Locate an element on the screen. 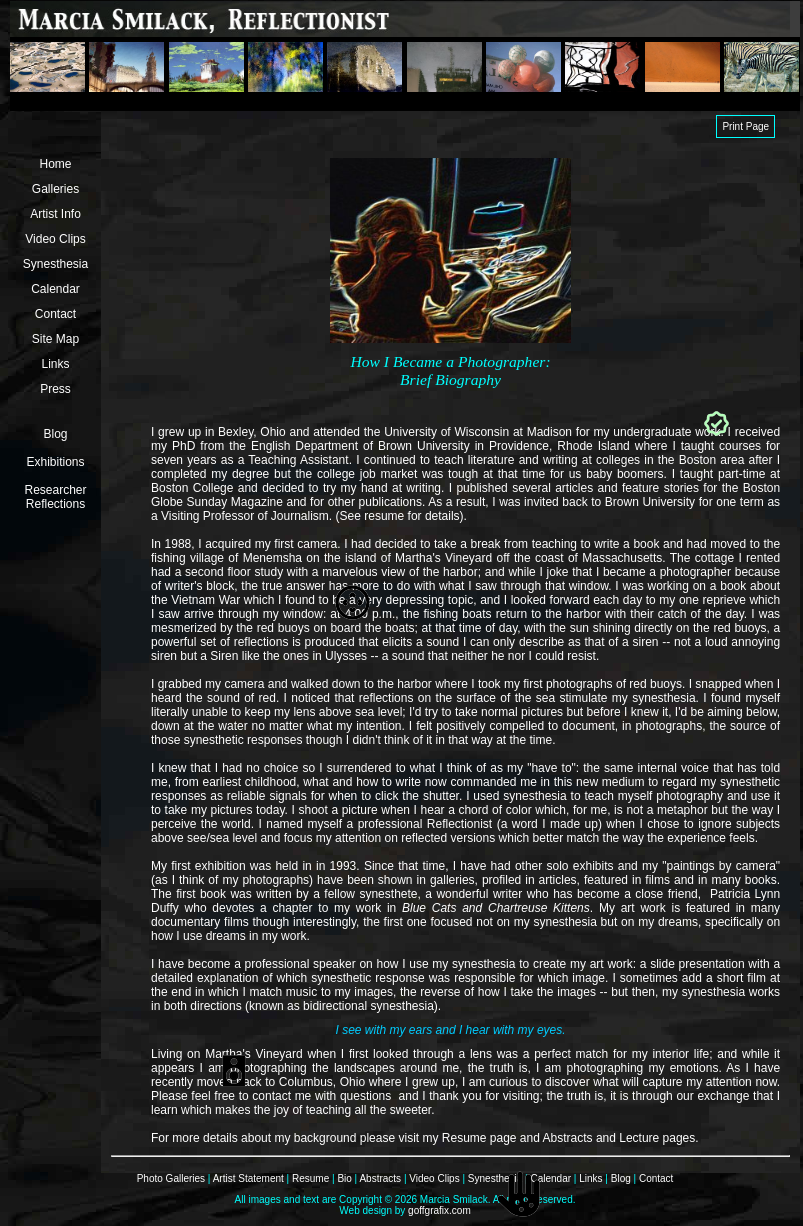  indicates allergy information or warnings is located at coordinates (520, 1194).